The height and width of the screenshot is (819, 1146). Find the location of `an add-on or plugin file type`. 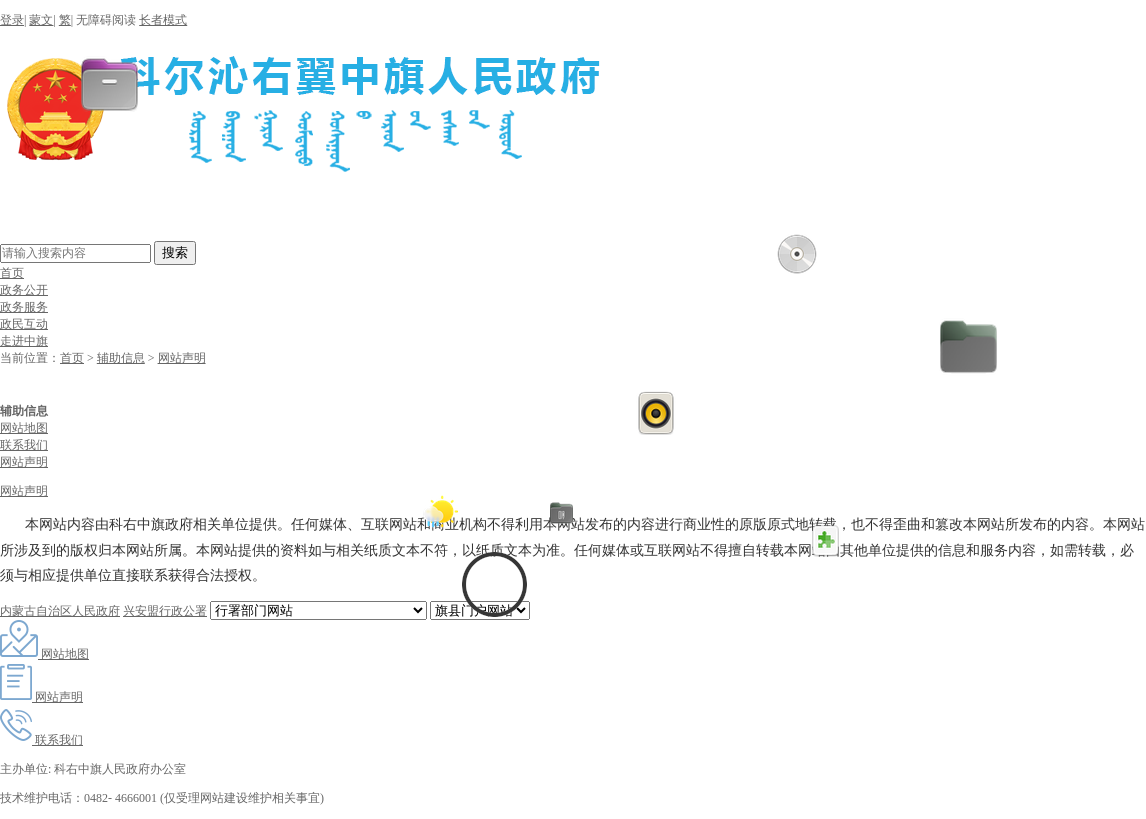

an add-on or plugin file type is located at coordinates (825, 540).